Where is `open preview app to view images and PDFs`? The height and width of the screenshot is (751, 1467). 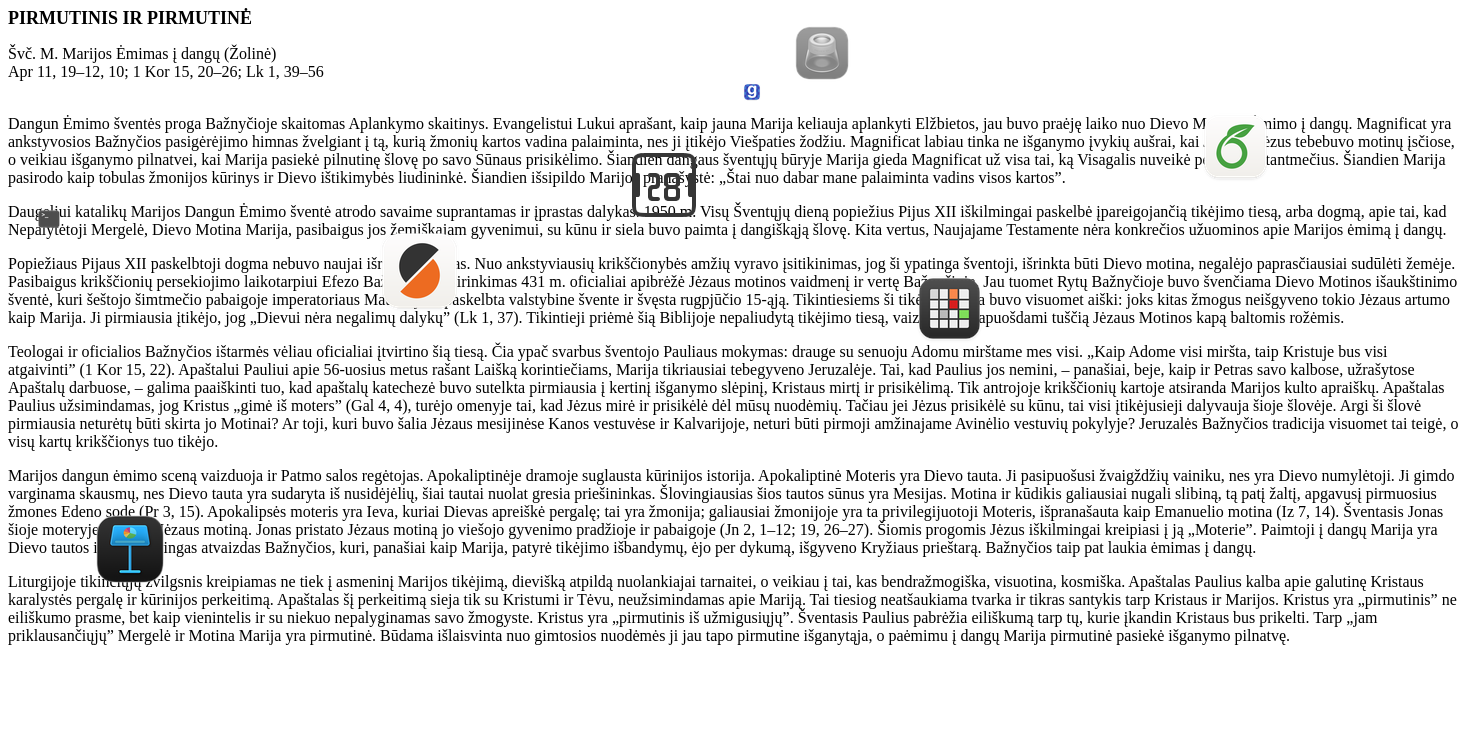
open preview app to view images and PDFs is located at coordinates (822, 53).